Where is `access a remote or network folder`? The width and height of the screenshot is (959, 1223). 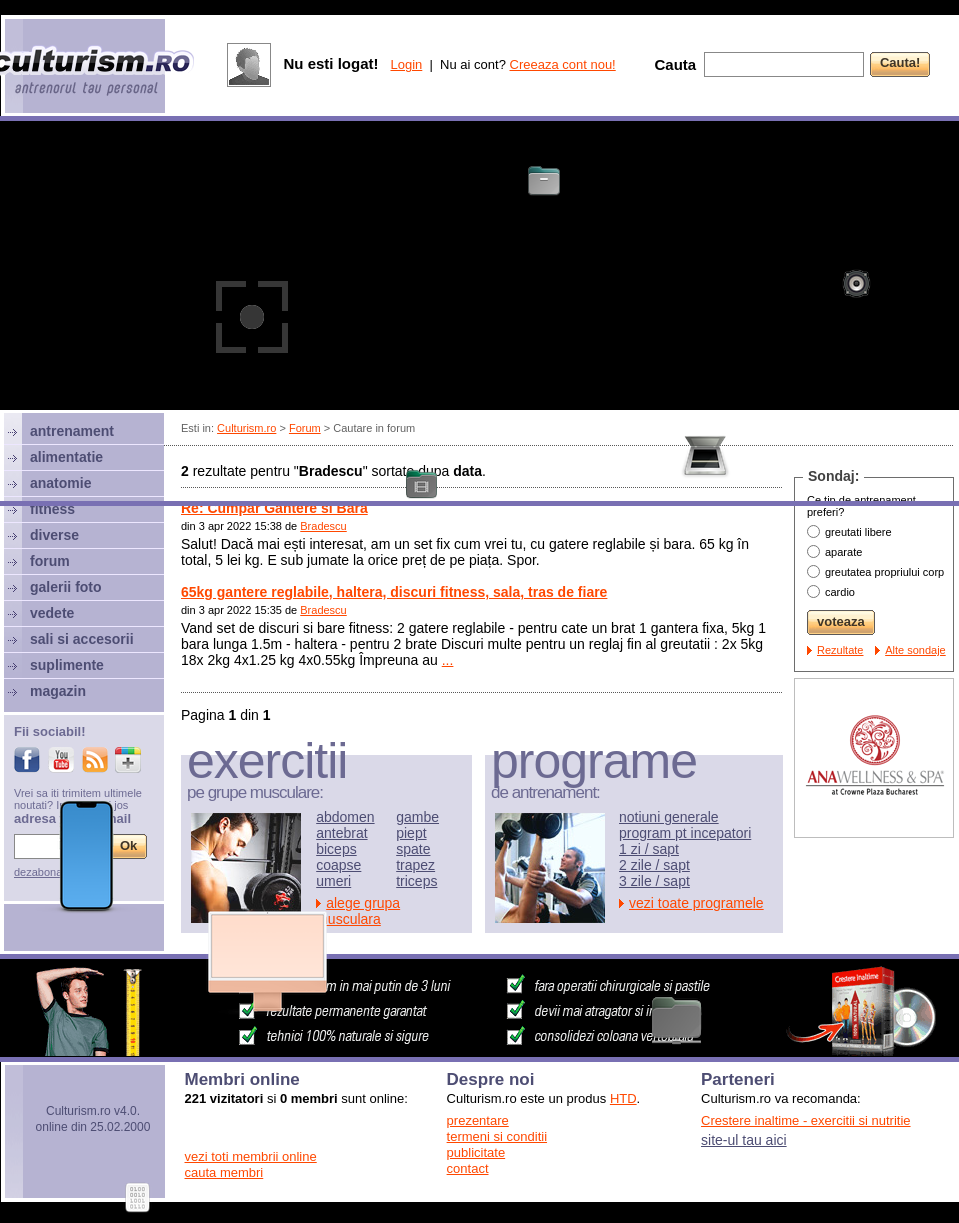
access a remote or network folder is located at coordinates (676, 1019).